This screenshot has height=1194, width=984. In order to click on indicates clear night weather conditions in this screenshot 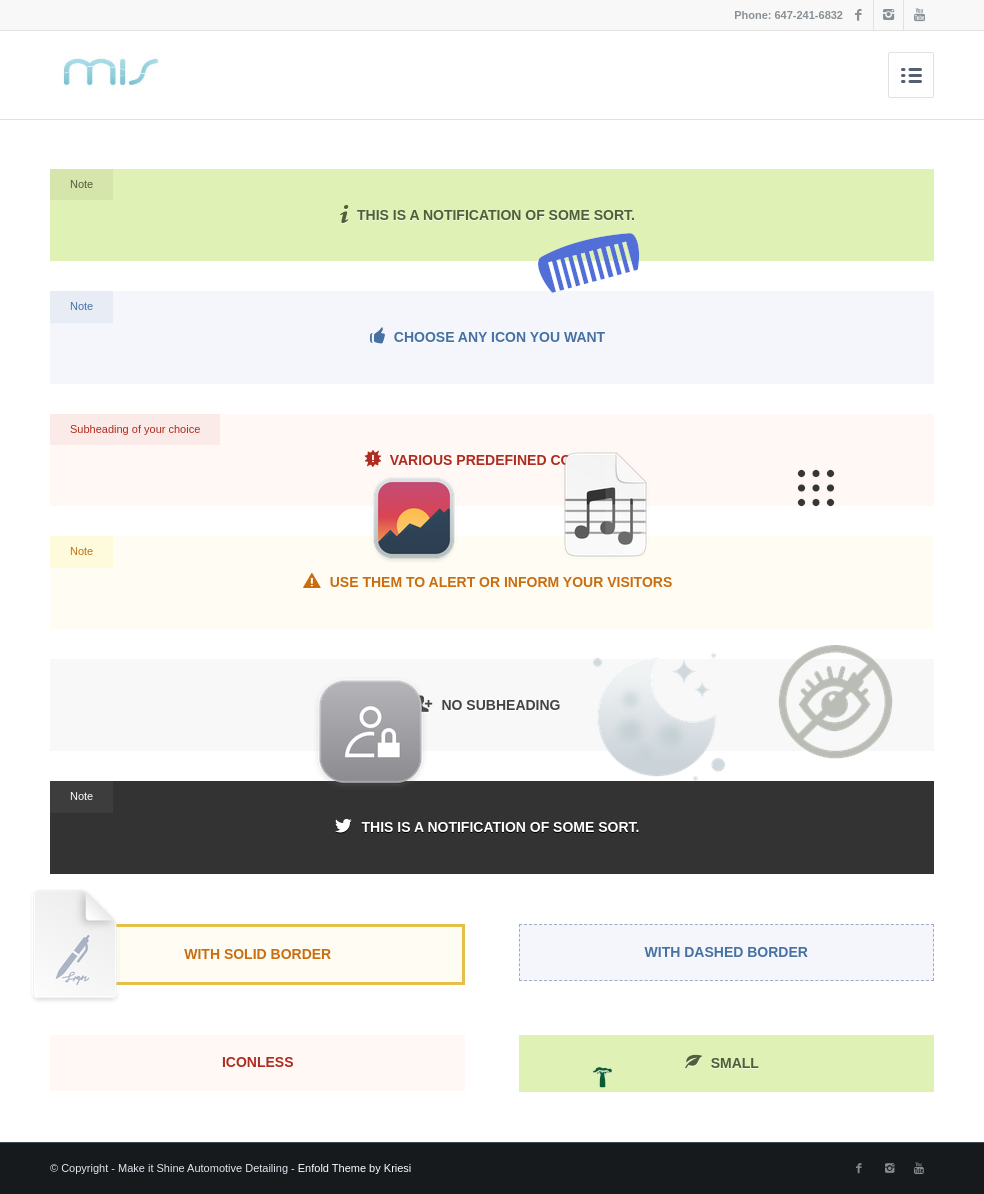, I will do `click(659, 717)`.